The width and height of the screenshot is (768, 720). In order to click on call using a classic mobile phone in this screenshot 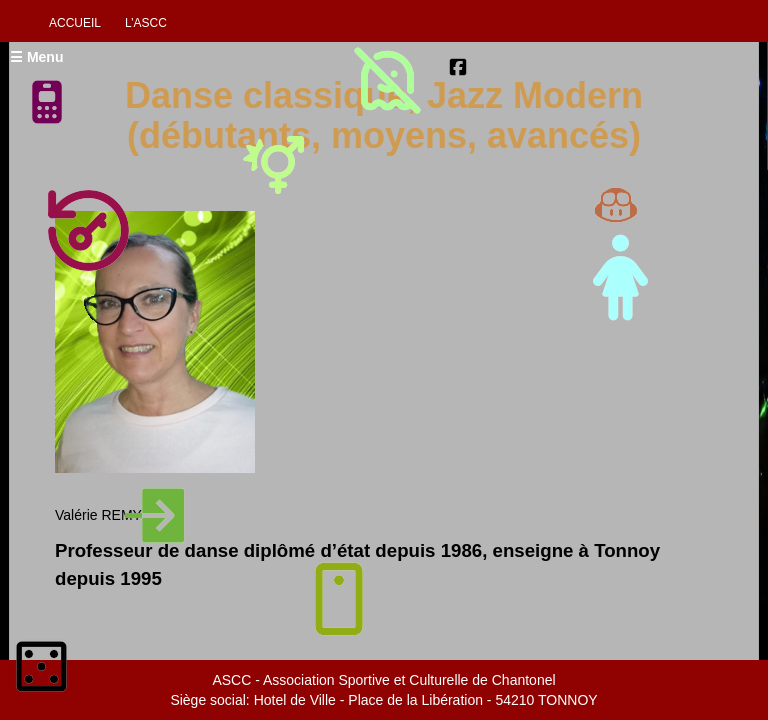, I will do `click(47, 102)`.